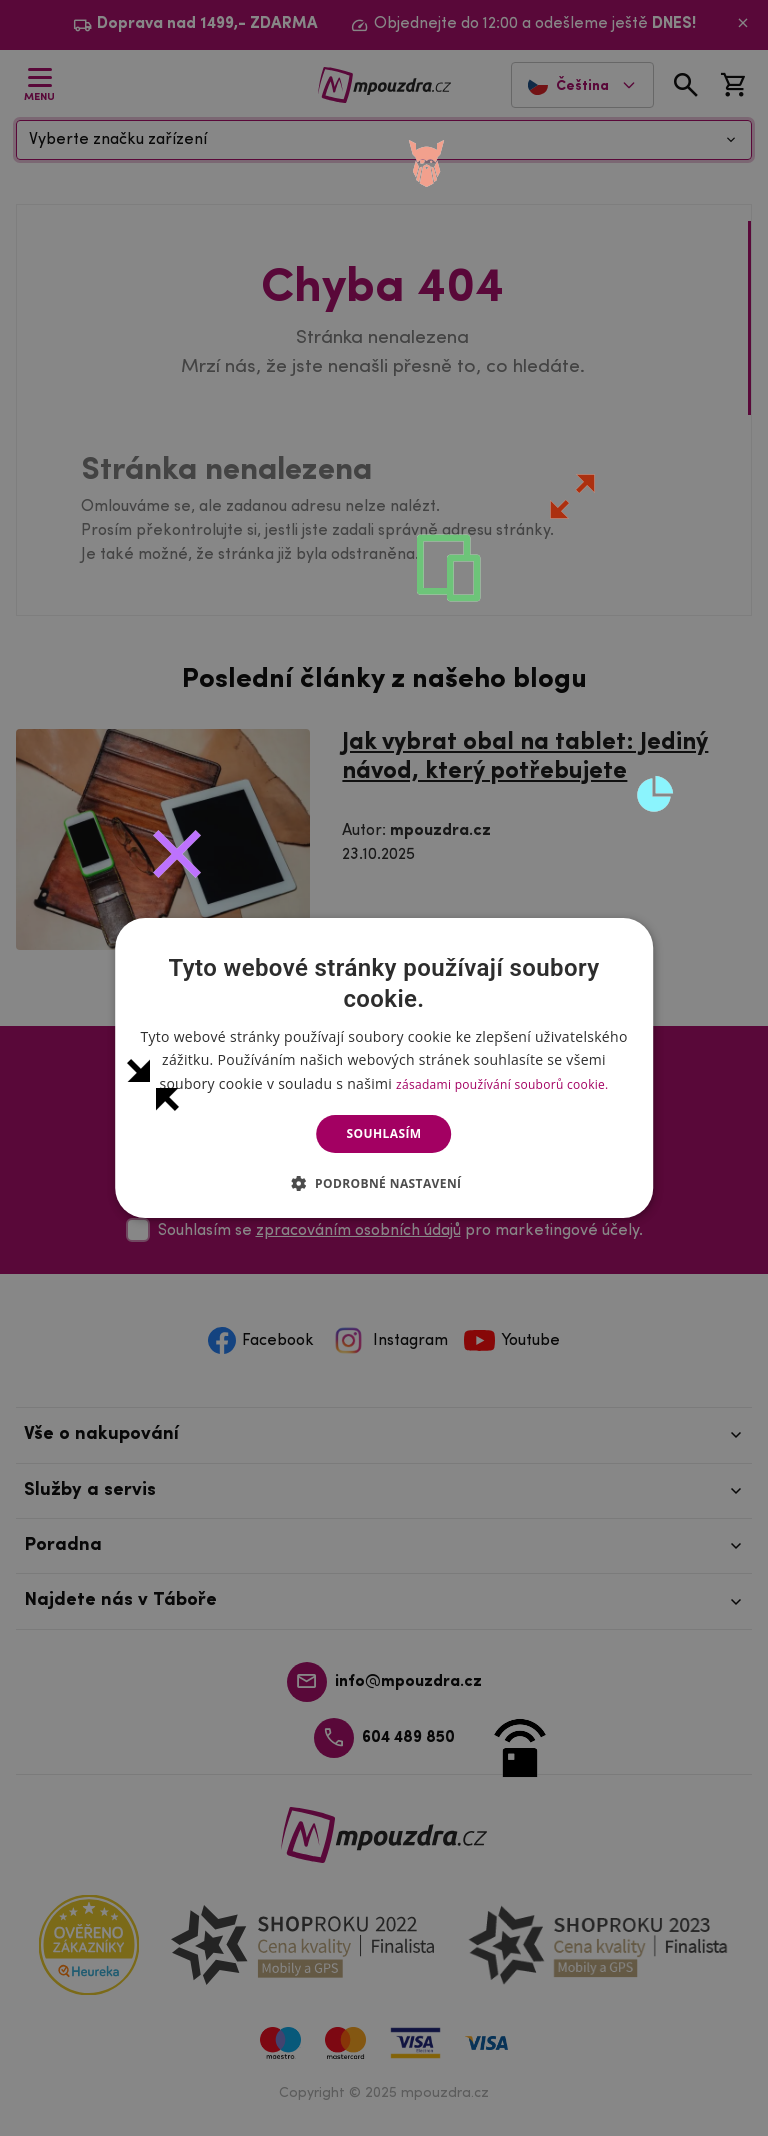  I want to click on visit the odin project website, so click(426, 163).